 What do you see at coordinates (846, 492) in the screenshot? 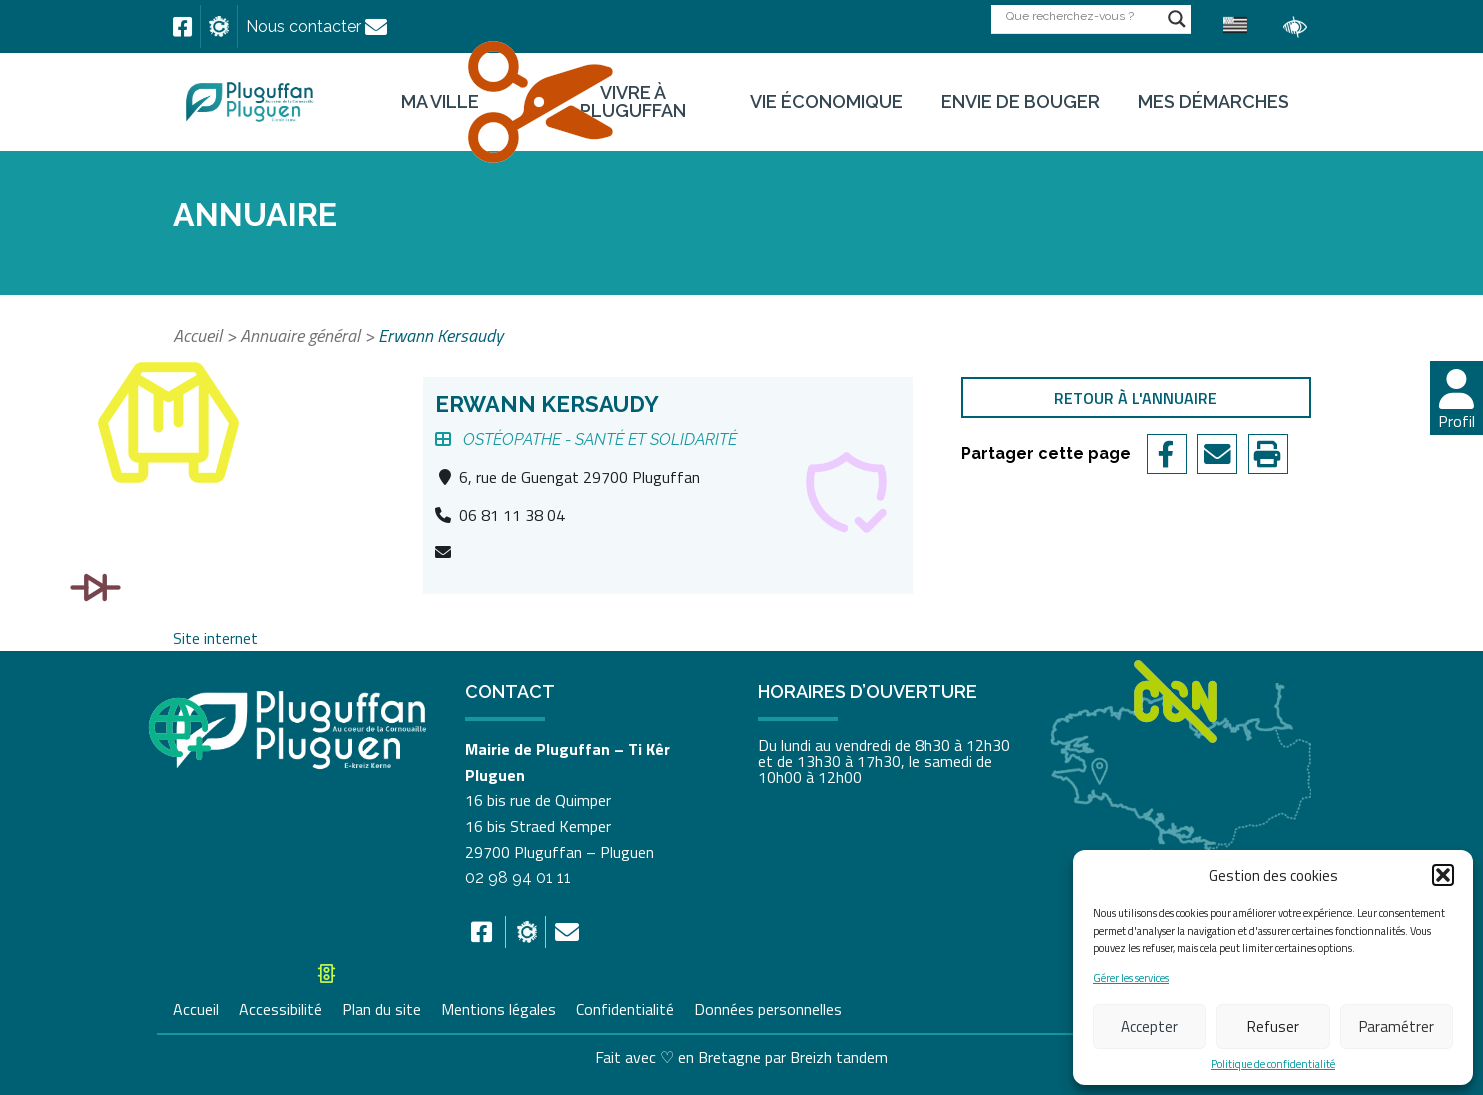
I see `indicates verified or secure status` at bounding box center [846, 492].